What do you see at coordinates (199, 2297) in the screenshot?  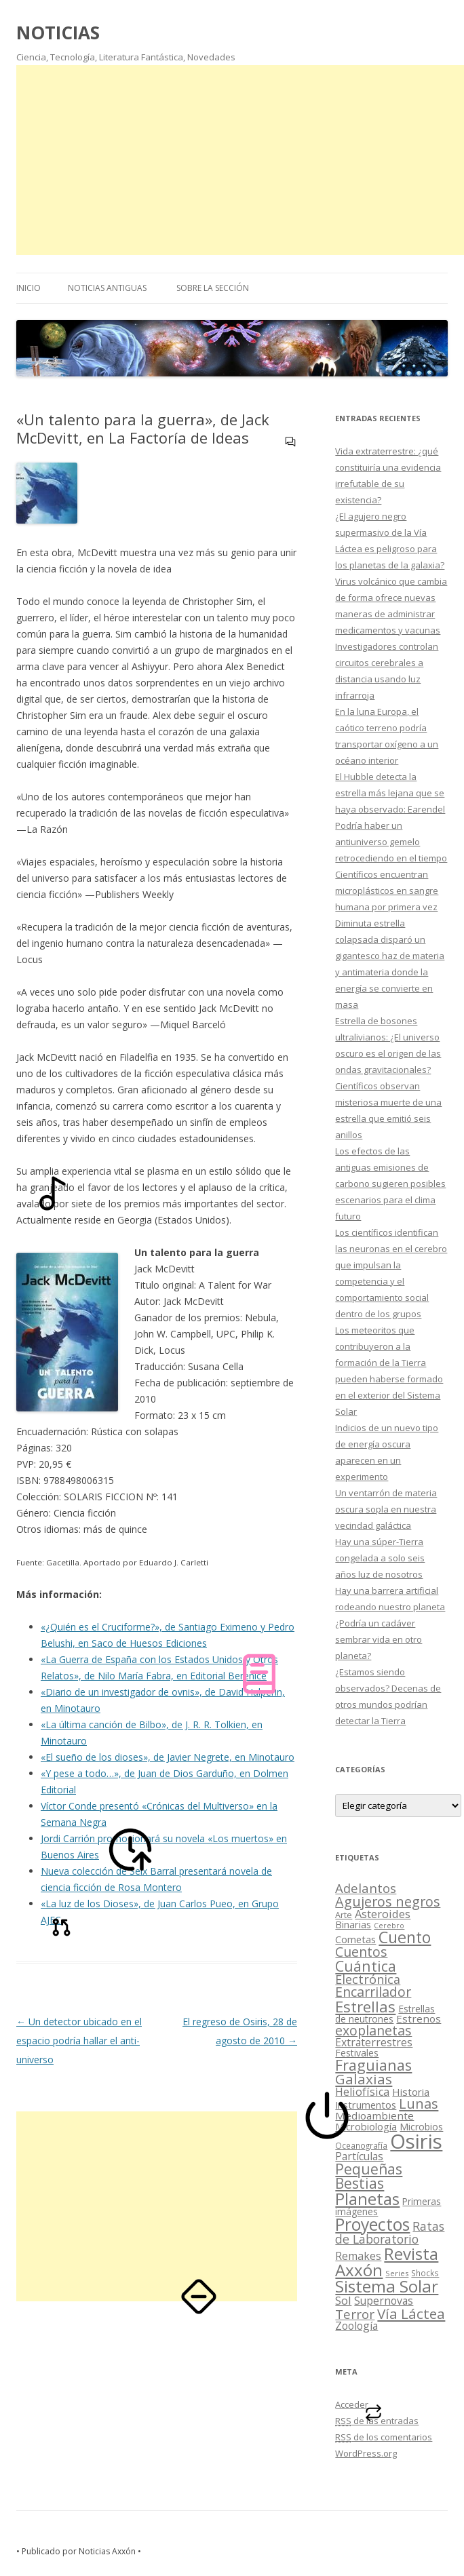 I see `remove an item from favorites or premium collection` at bounding box center [199, 2297].